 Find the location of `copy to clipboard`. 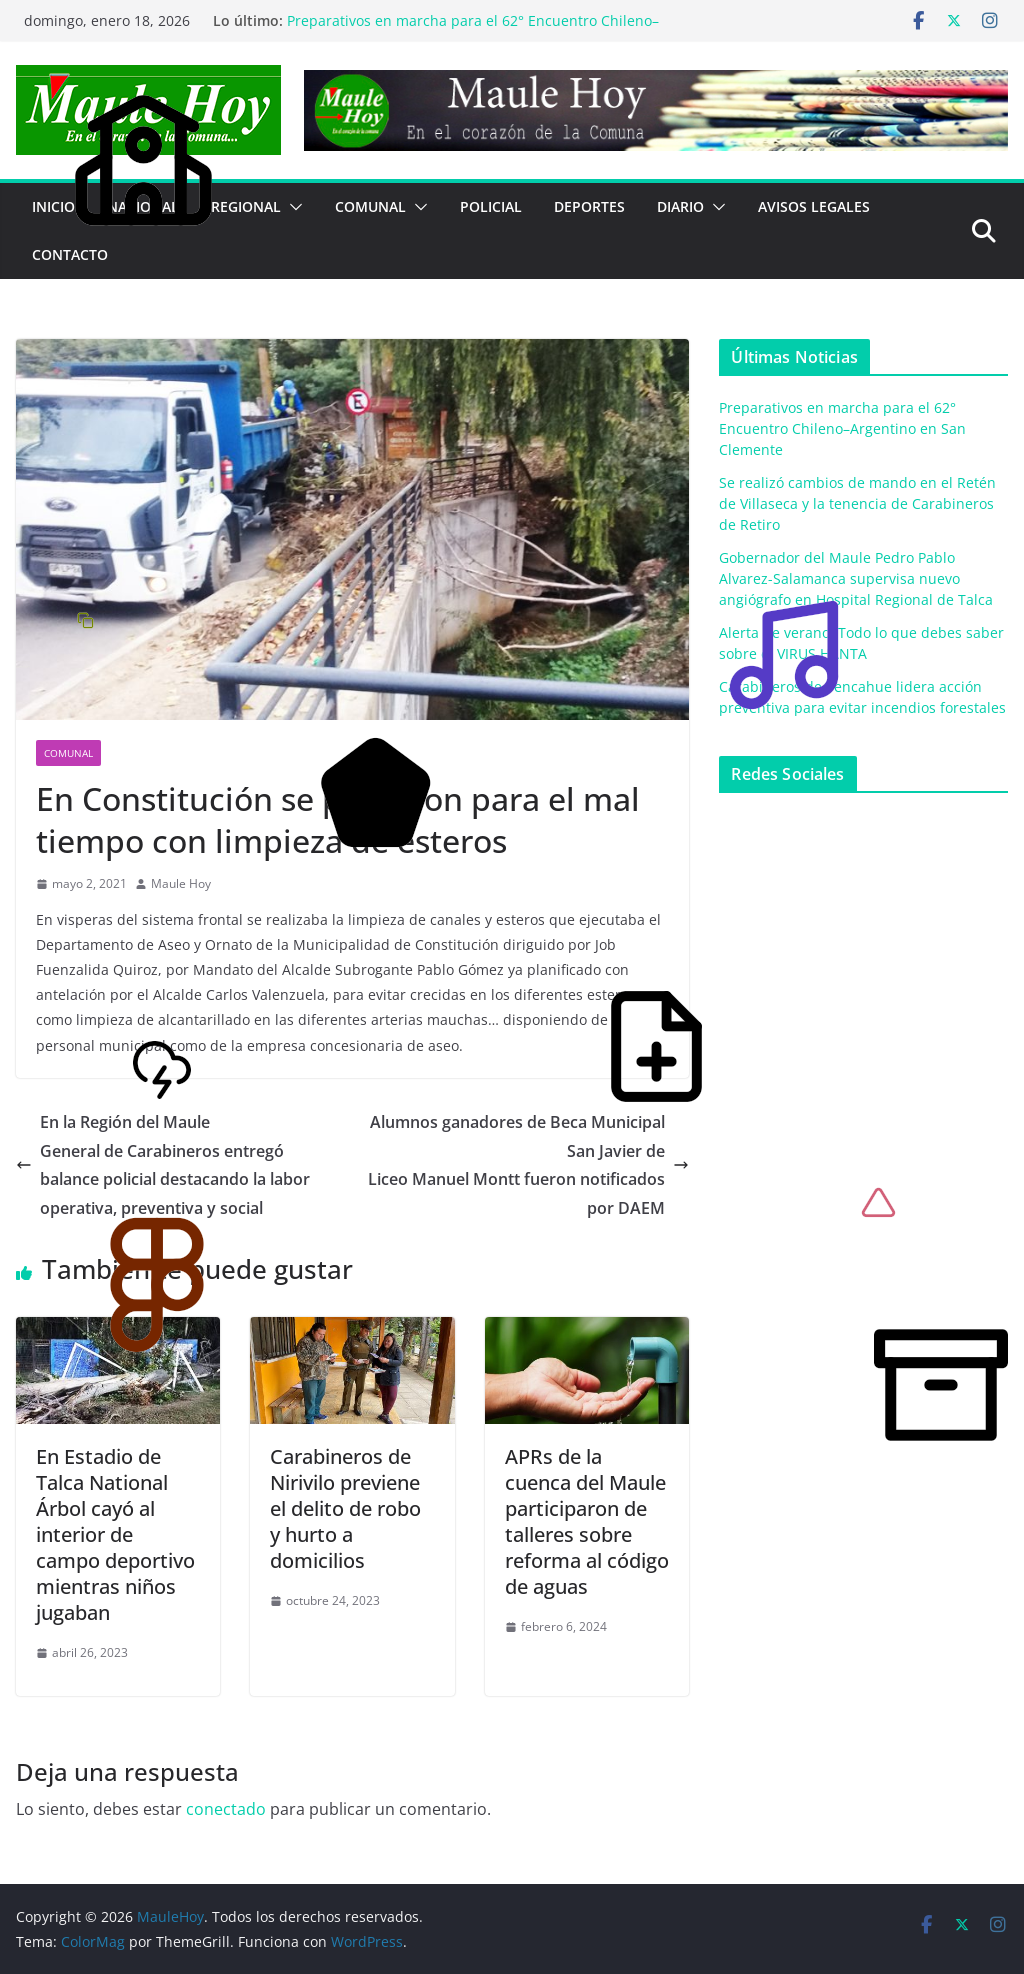

copy to clipboard is located at coordinates (85, 620).